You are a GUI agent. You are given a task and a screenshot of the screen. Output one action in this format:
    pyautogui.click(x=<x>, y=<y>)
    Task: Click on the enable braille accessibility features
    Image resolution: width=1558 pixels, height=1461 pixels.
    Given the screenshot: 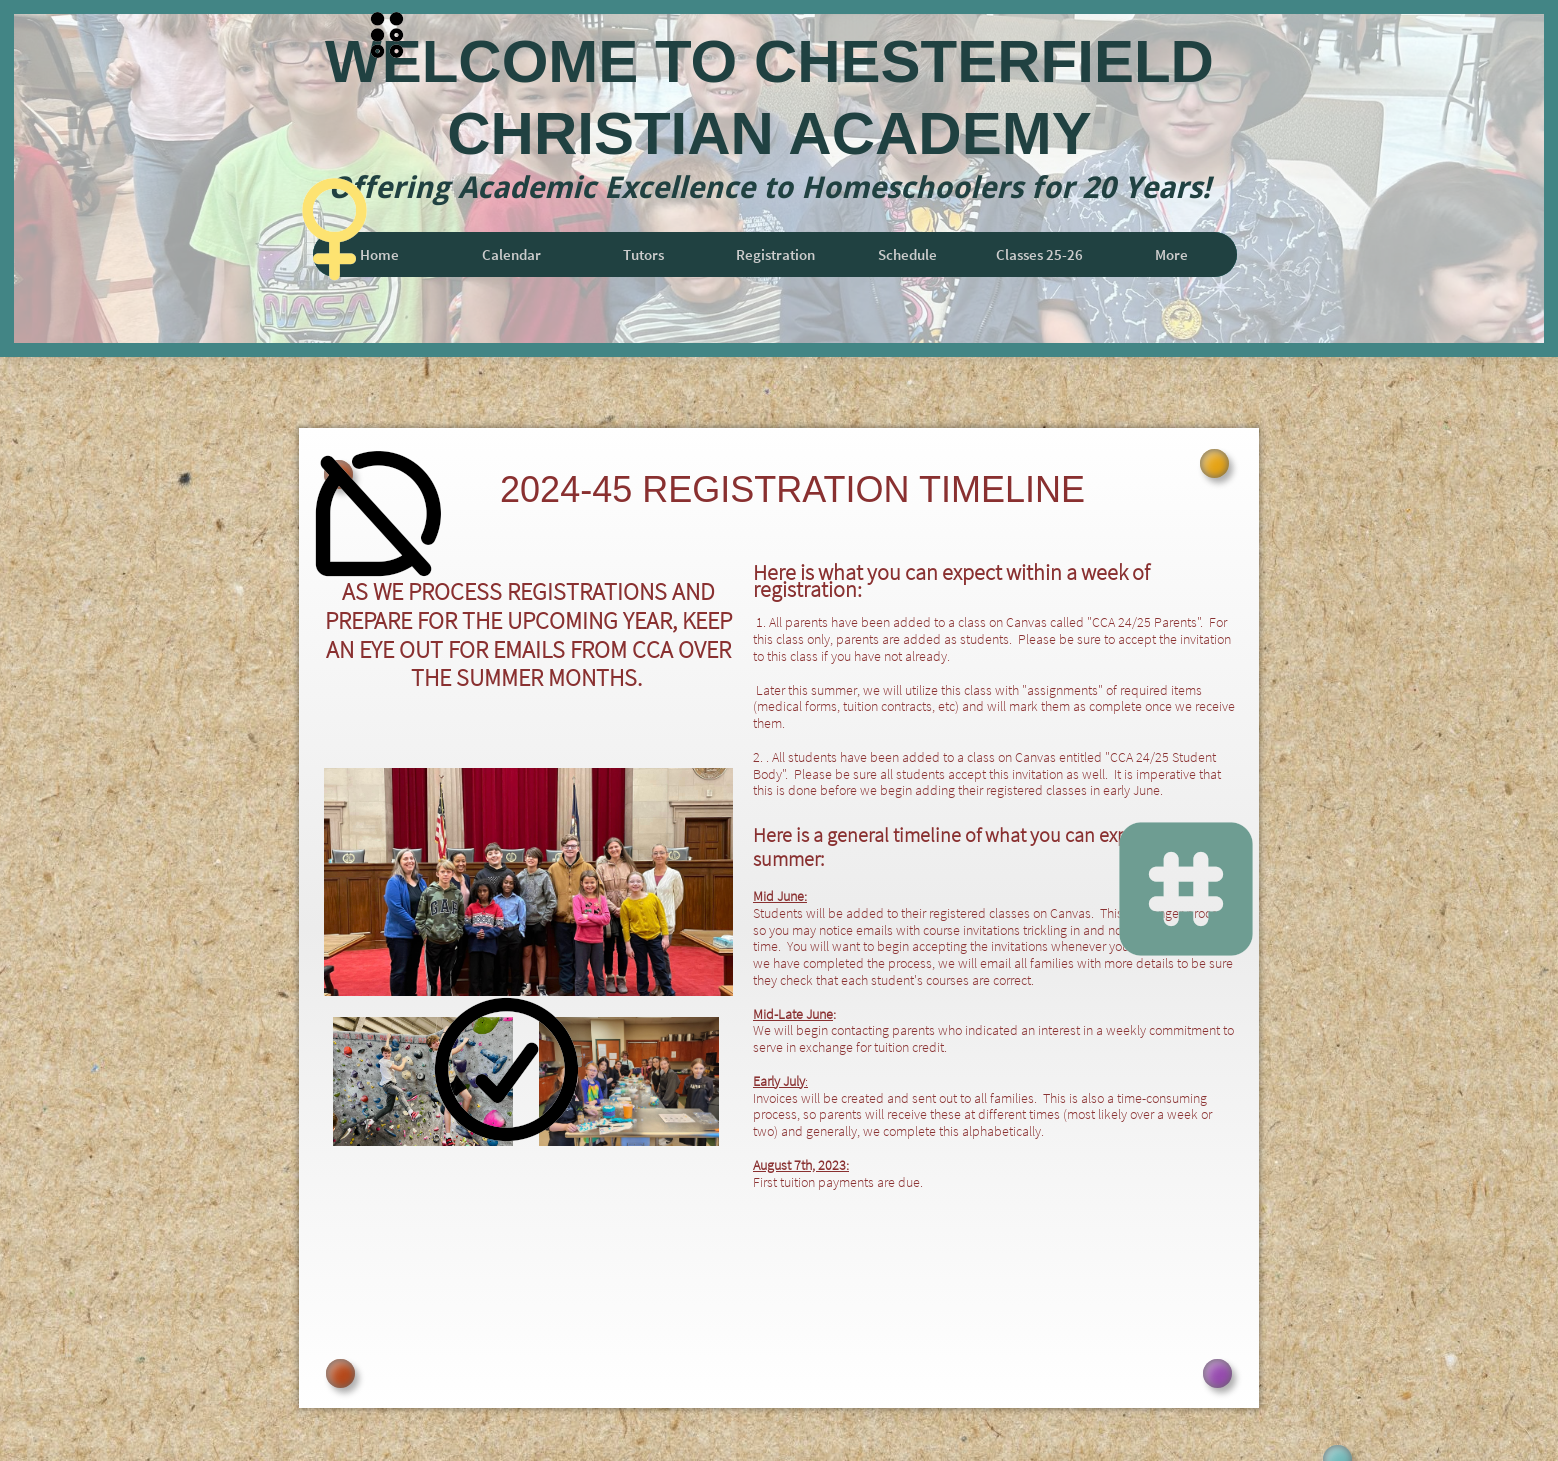 What is the action you would take?
    pyautogui.click(x=387, y=35)
    